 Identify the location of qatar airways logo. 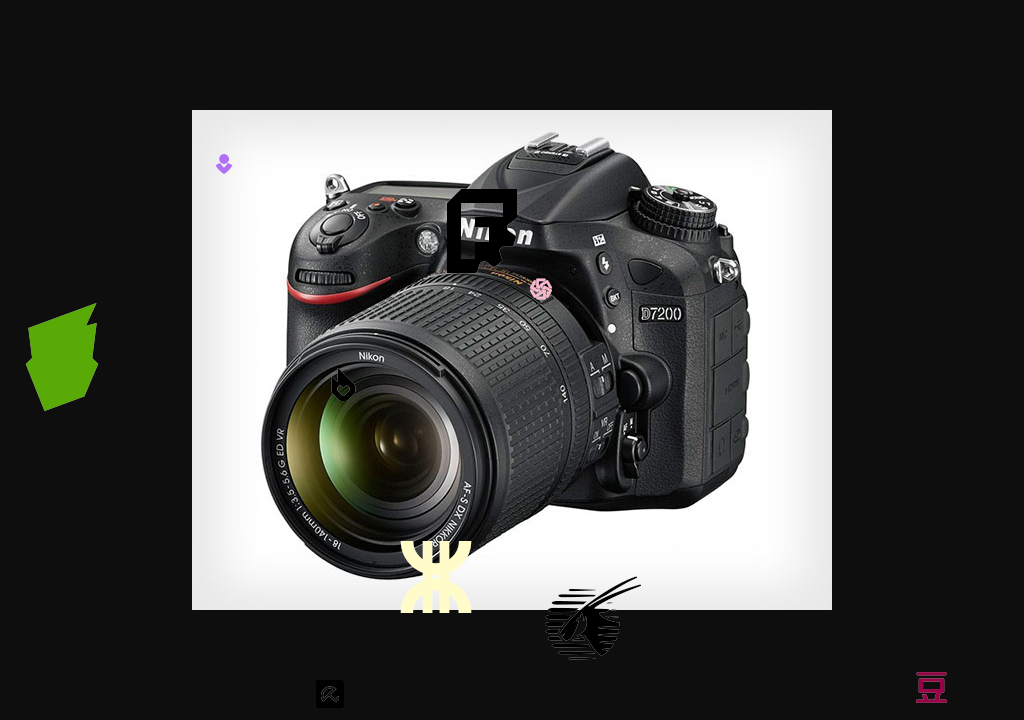
(593, 618).